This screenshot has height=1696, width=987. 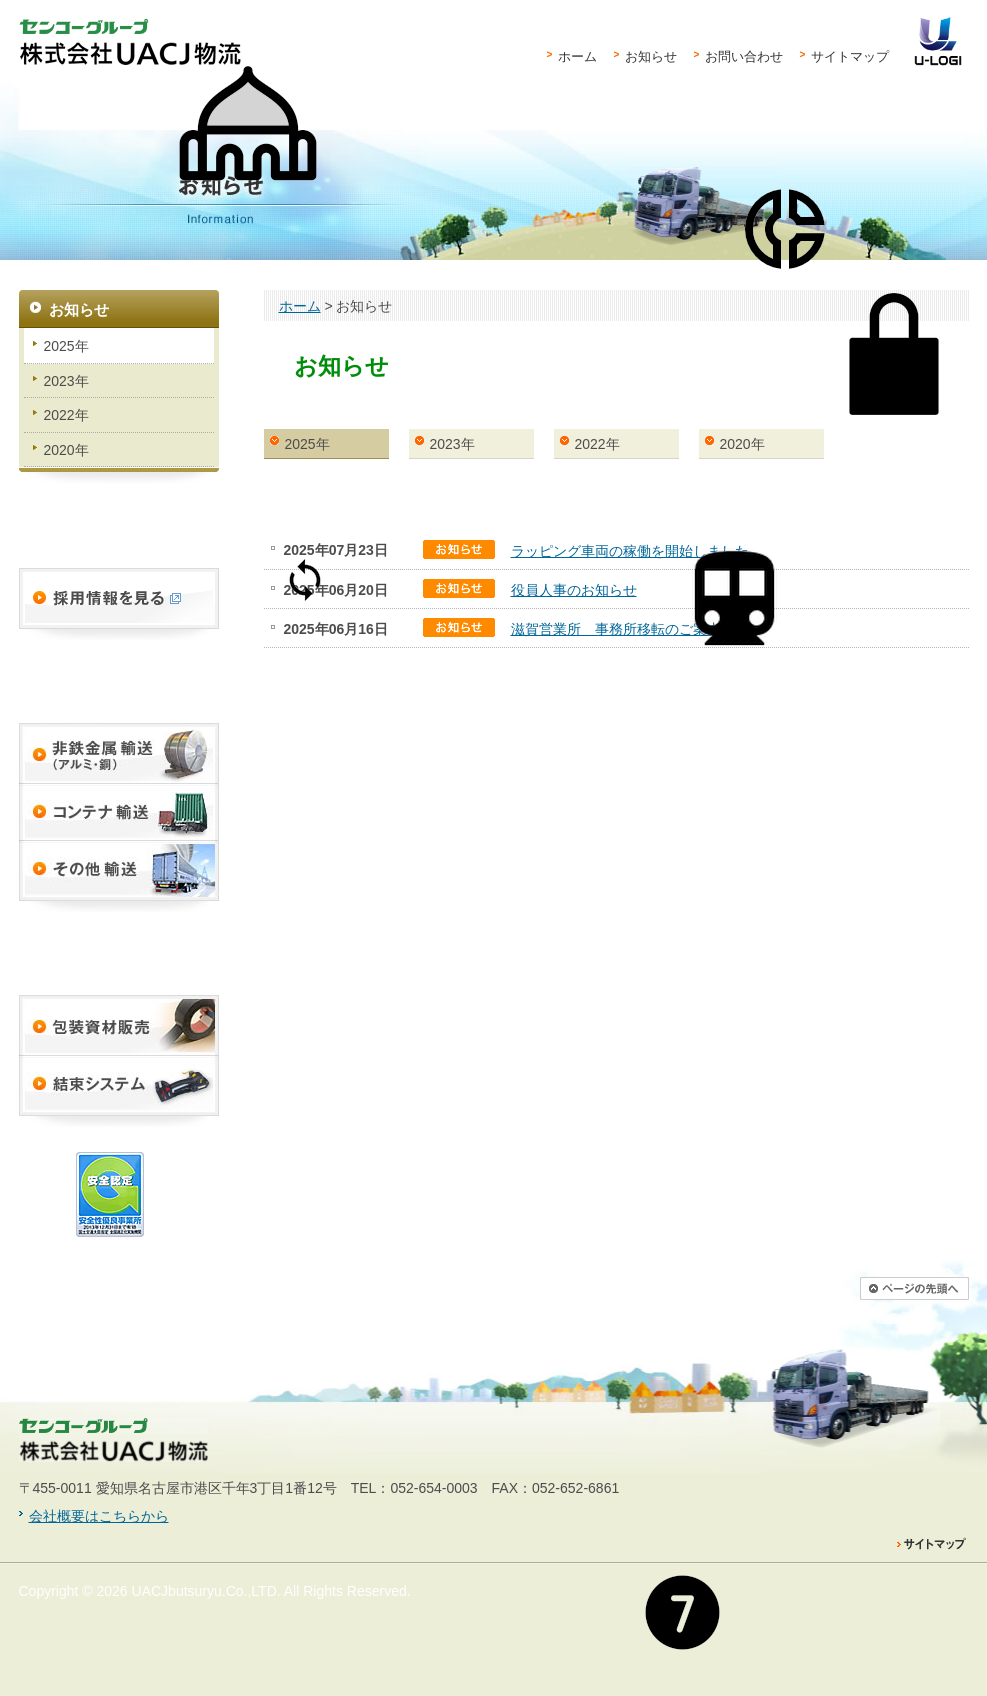 I want to click on sync data with server or cloud, so click(x=305, y=580).